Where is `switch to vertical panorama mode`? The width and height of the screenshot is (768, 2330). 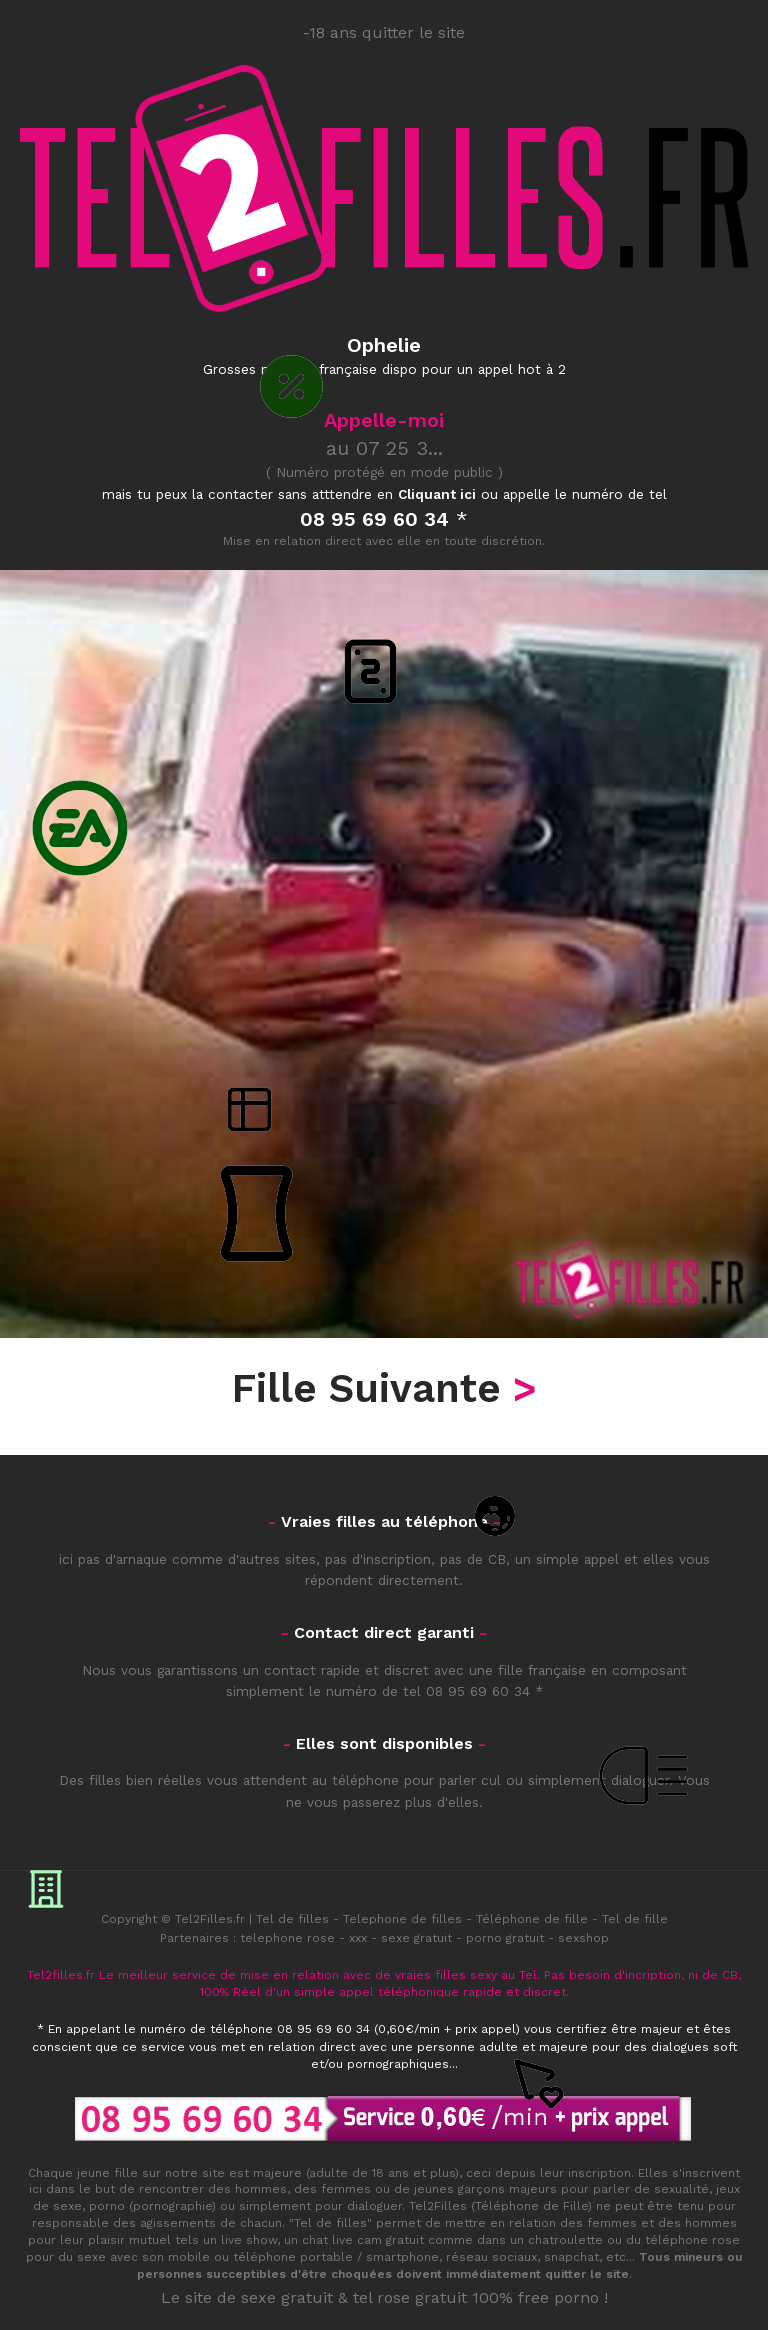
switch to vertical panorama mode is located at coordinates (256, 1213).